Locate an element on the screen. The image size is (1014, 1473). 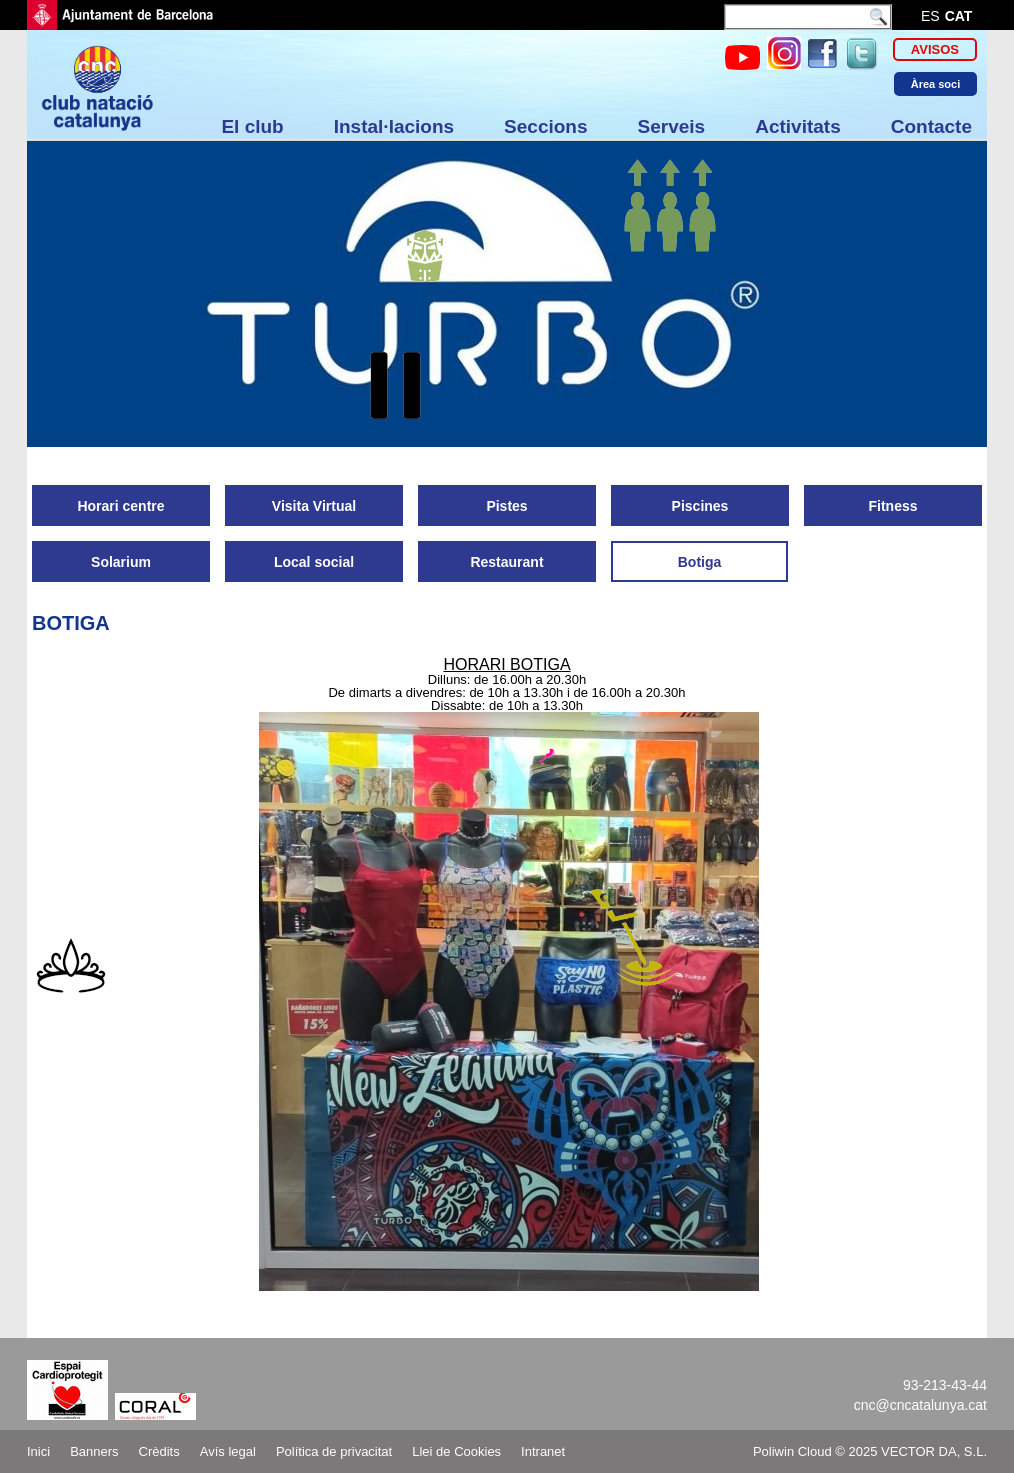
upgrade your team or group members is located at coordinates (670, 205).